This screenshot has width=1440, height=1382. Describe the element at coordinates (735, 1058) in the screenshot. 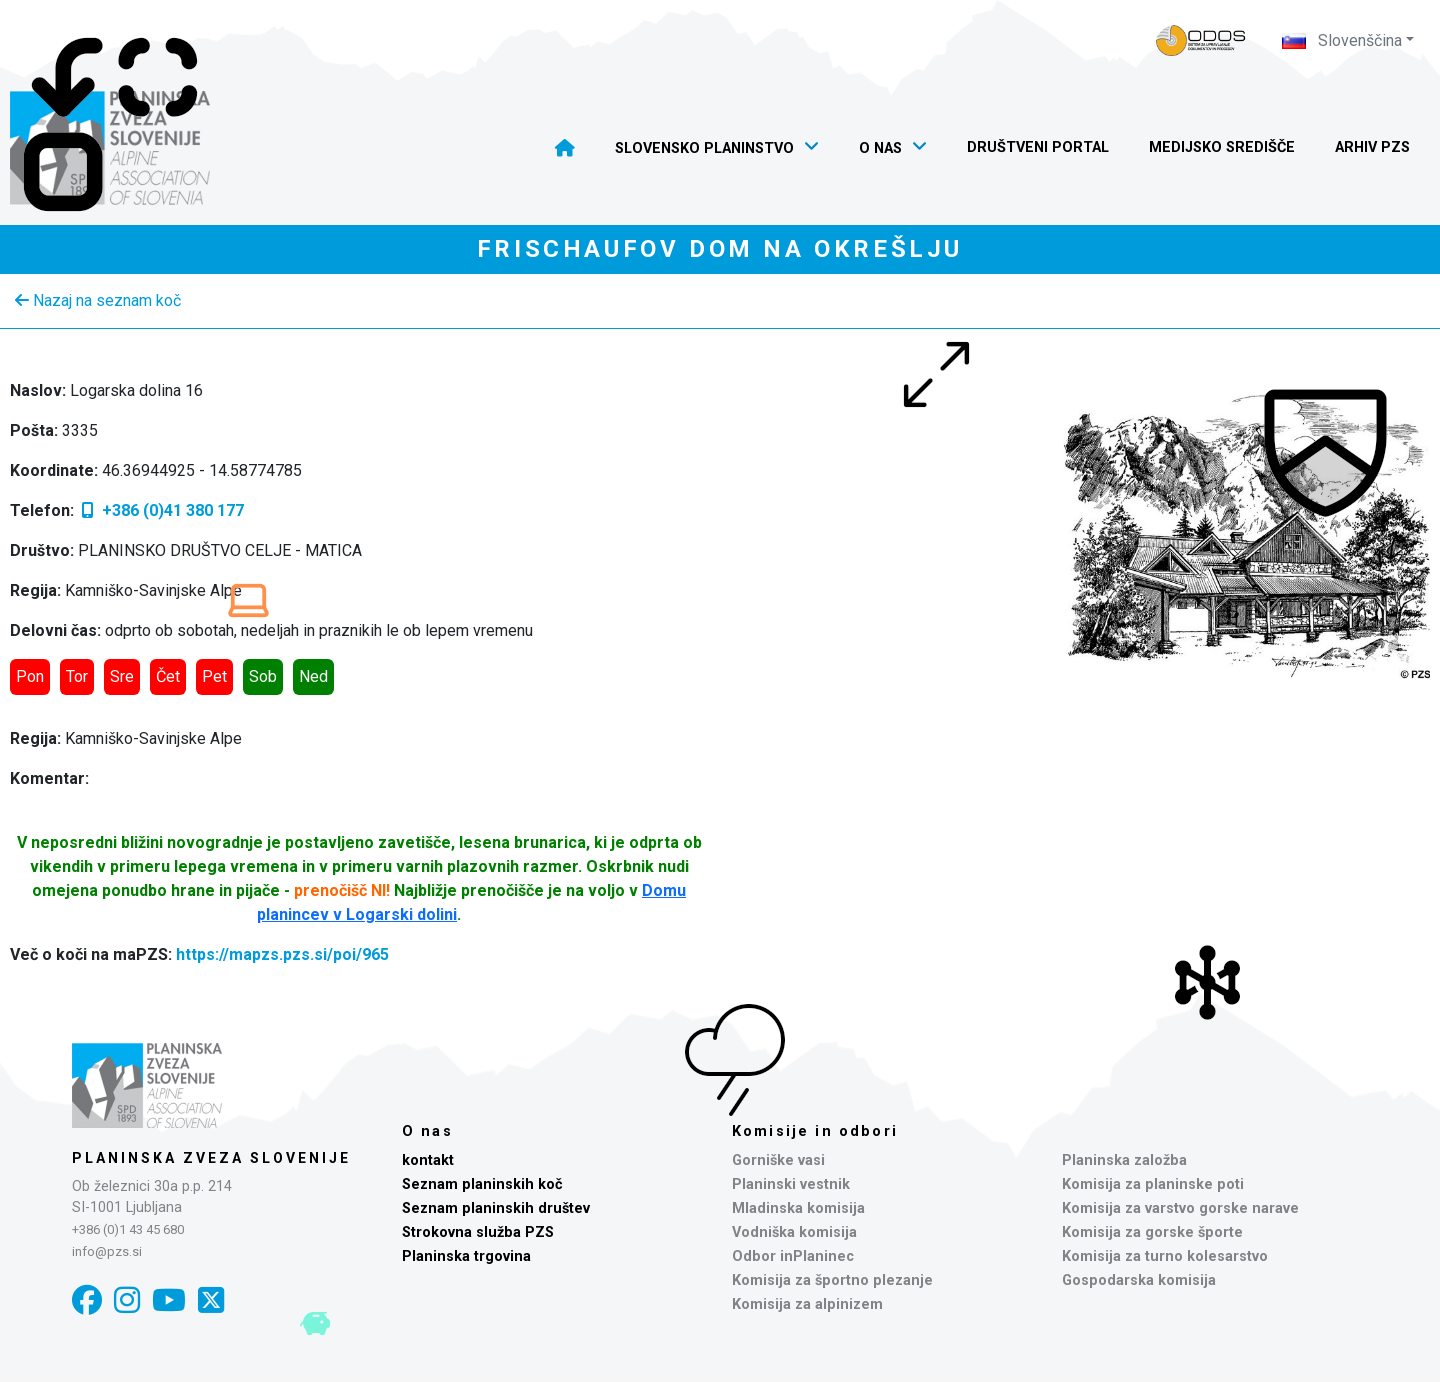

I see `current weather conditions: rain` at that location.